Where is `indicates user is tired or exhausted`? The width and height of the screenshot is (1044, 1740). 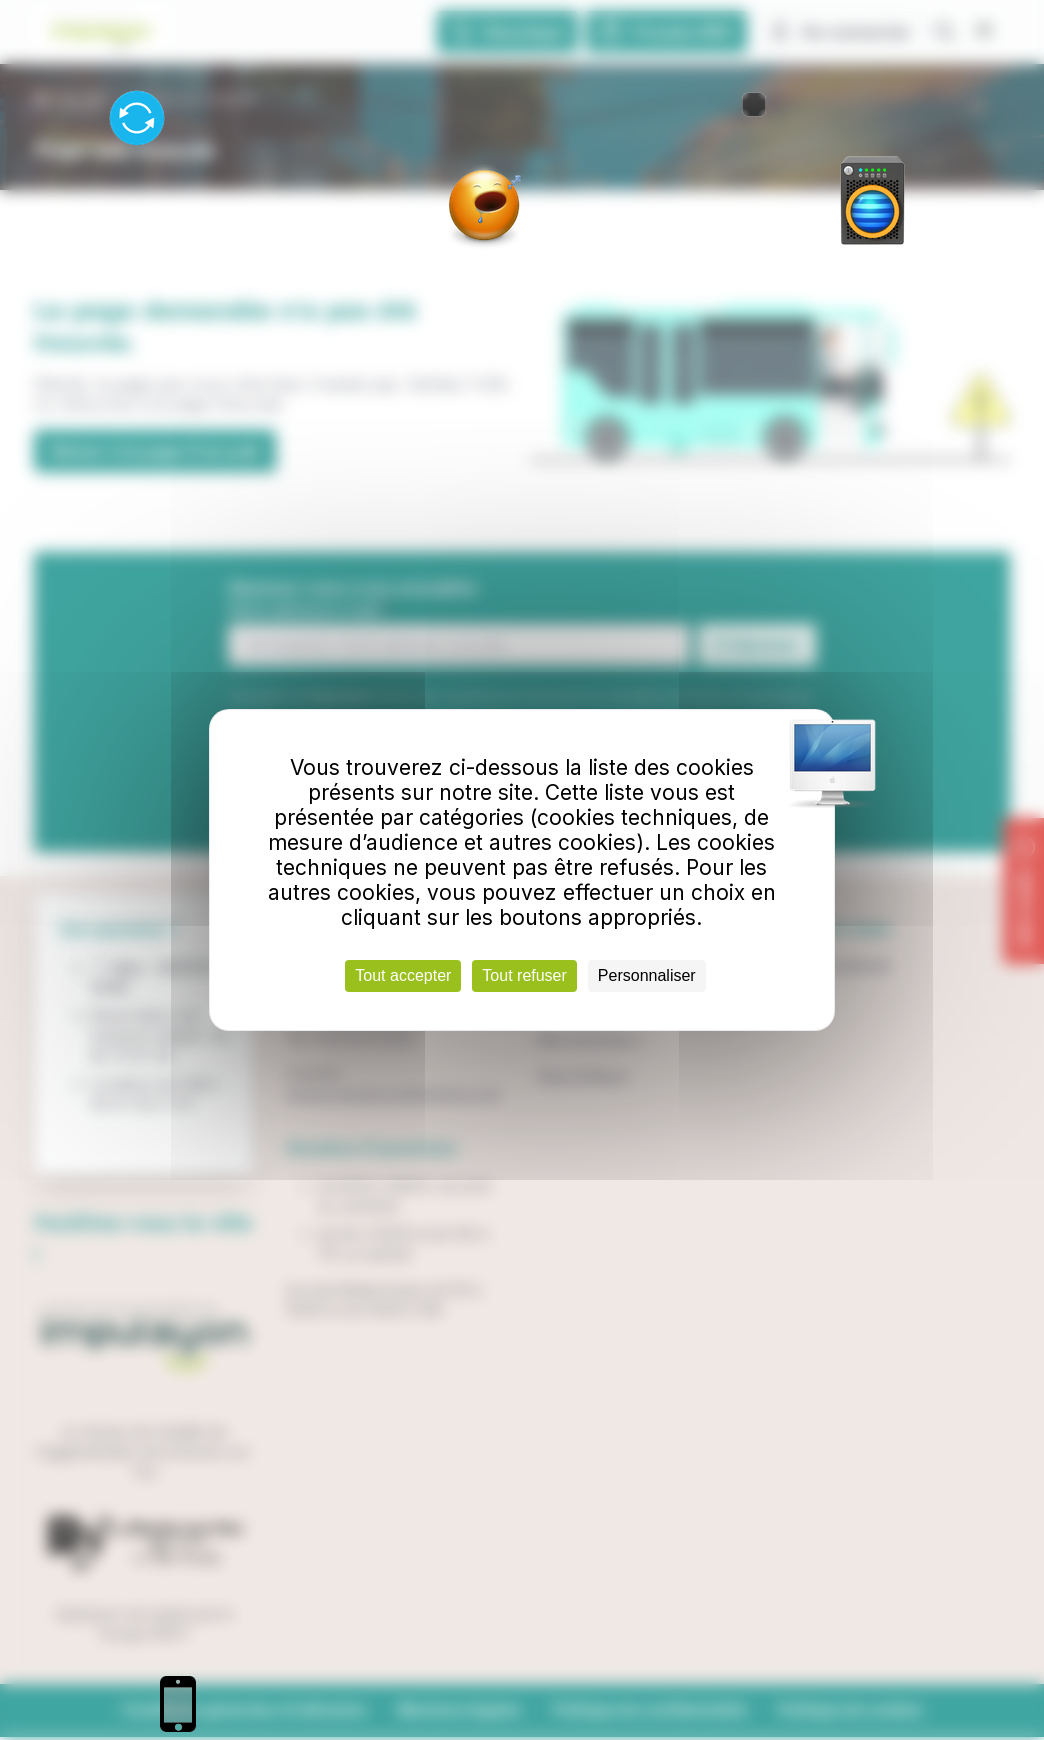
indicates user is tired or exhausted is located at coordinates (484, 208).